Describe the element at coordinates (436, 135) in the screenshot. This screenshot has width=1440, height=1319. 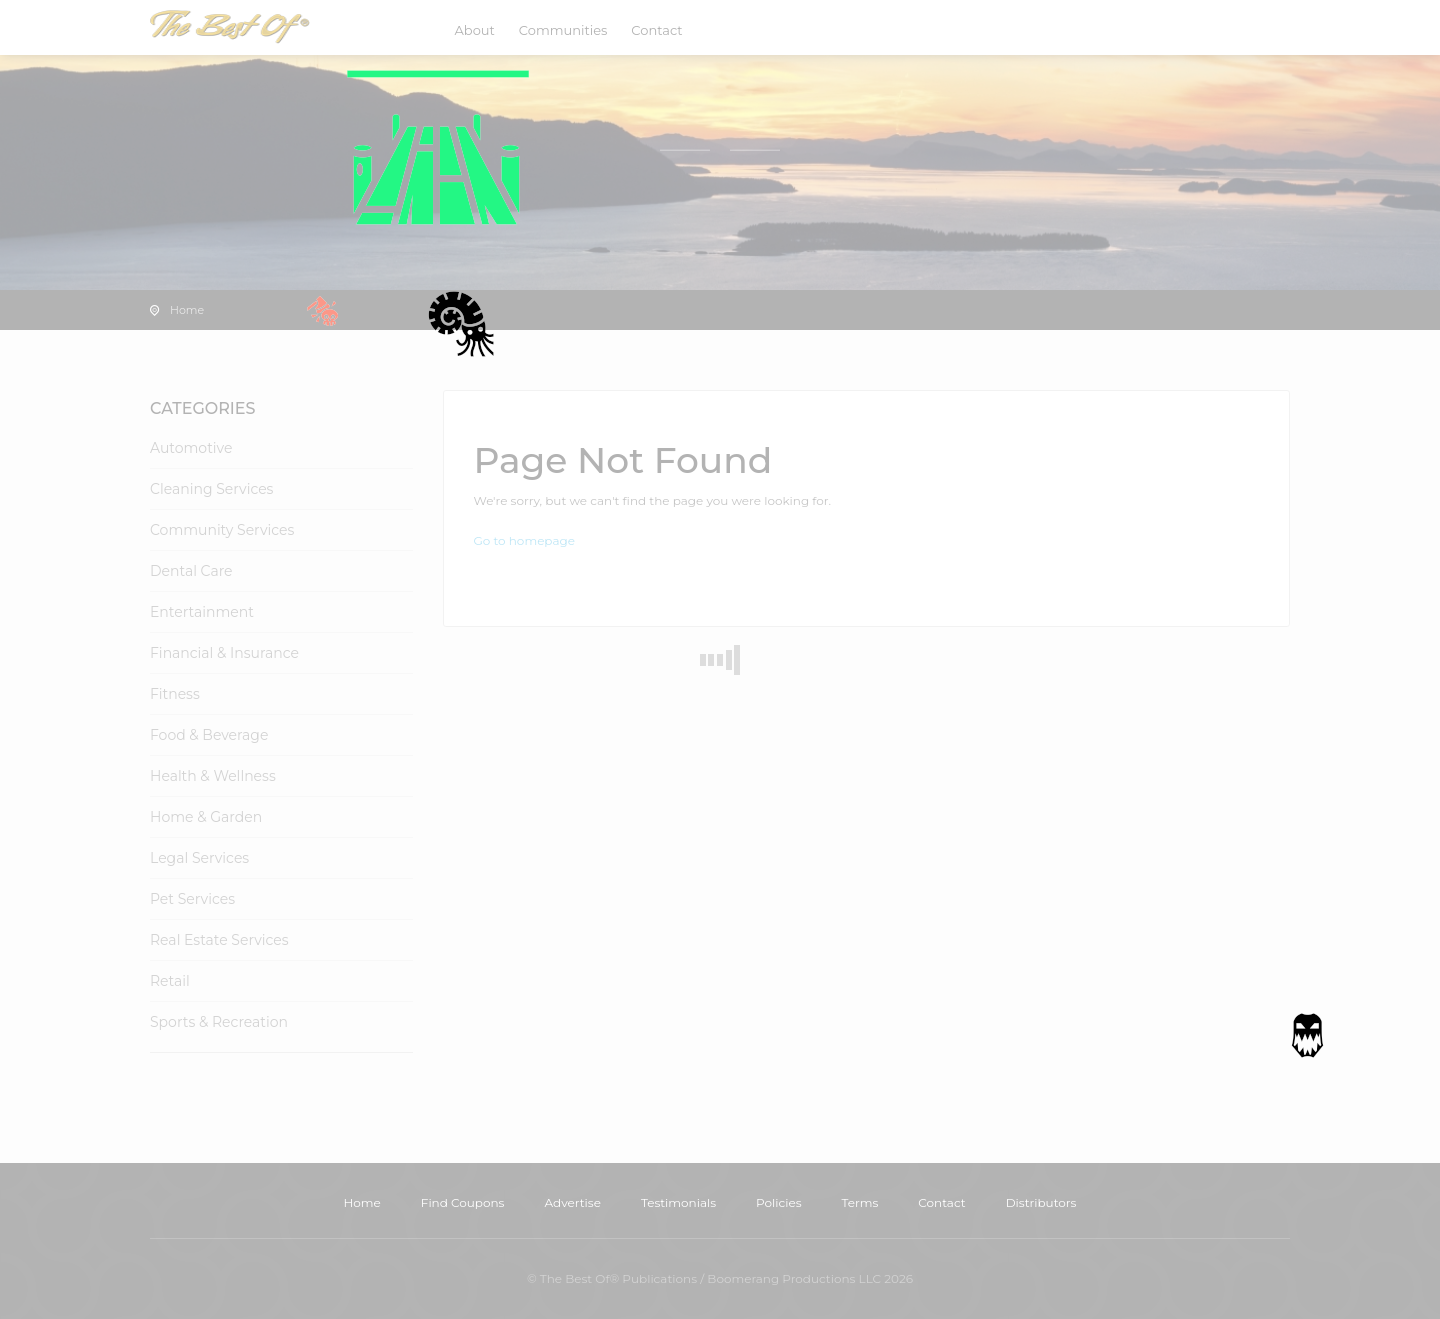
I see `wooden pier or dock structure` at that location.